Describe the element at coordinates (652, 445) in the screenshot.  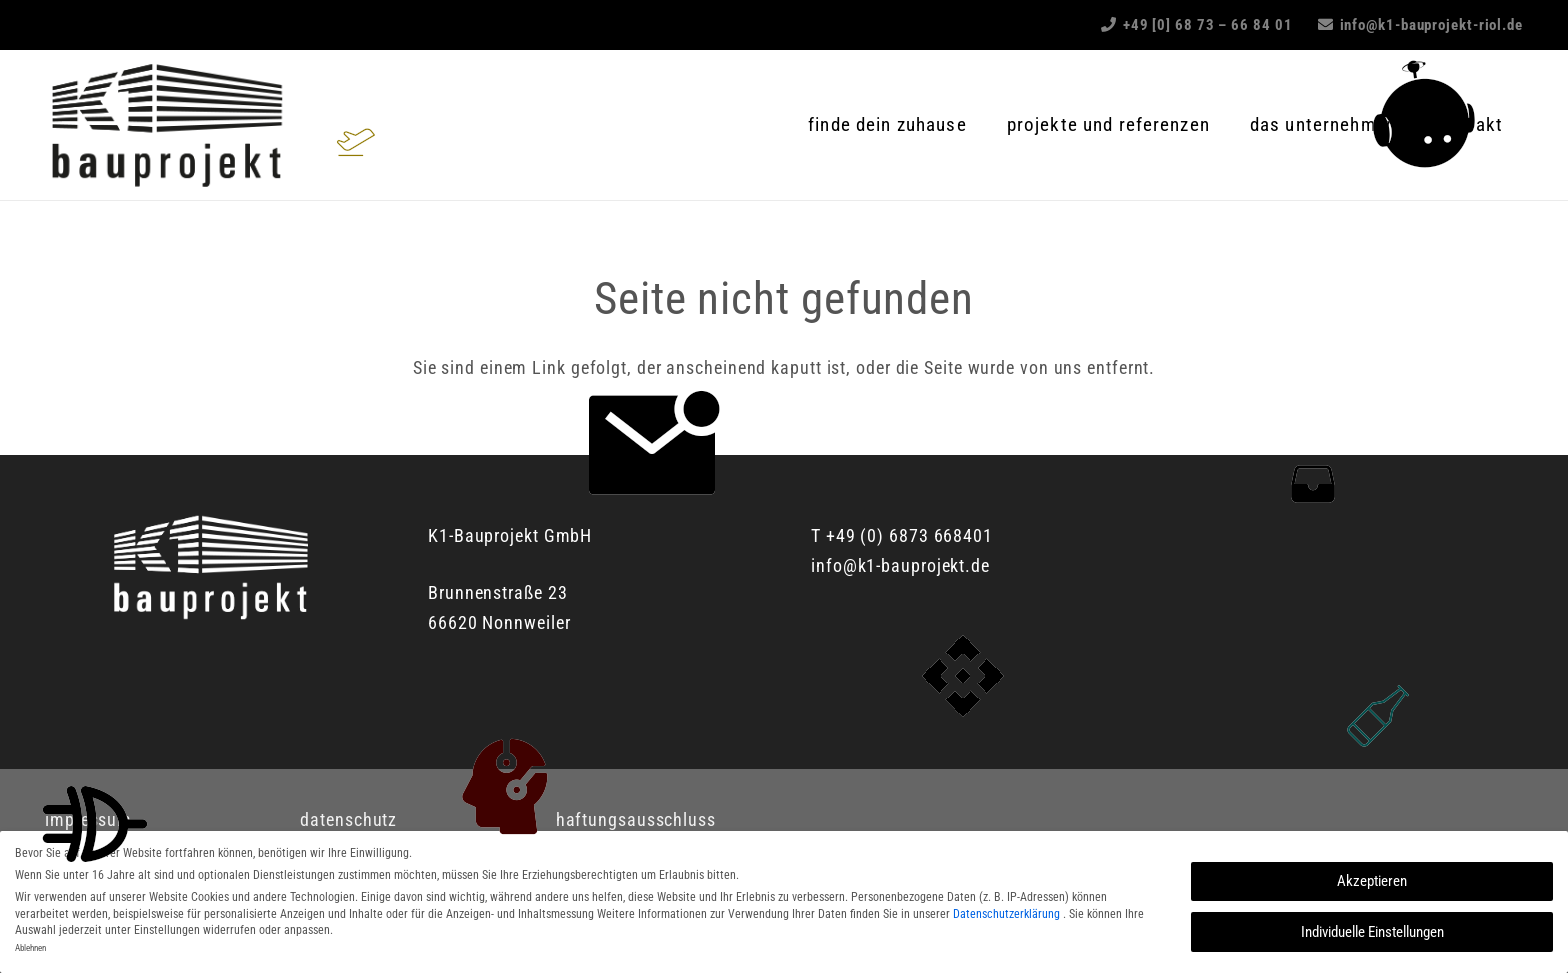
I see `indicates unread email in inbox` at that location.